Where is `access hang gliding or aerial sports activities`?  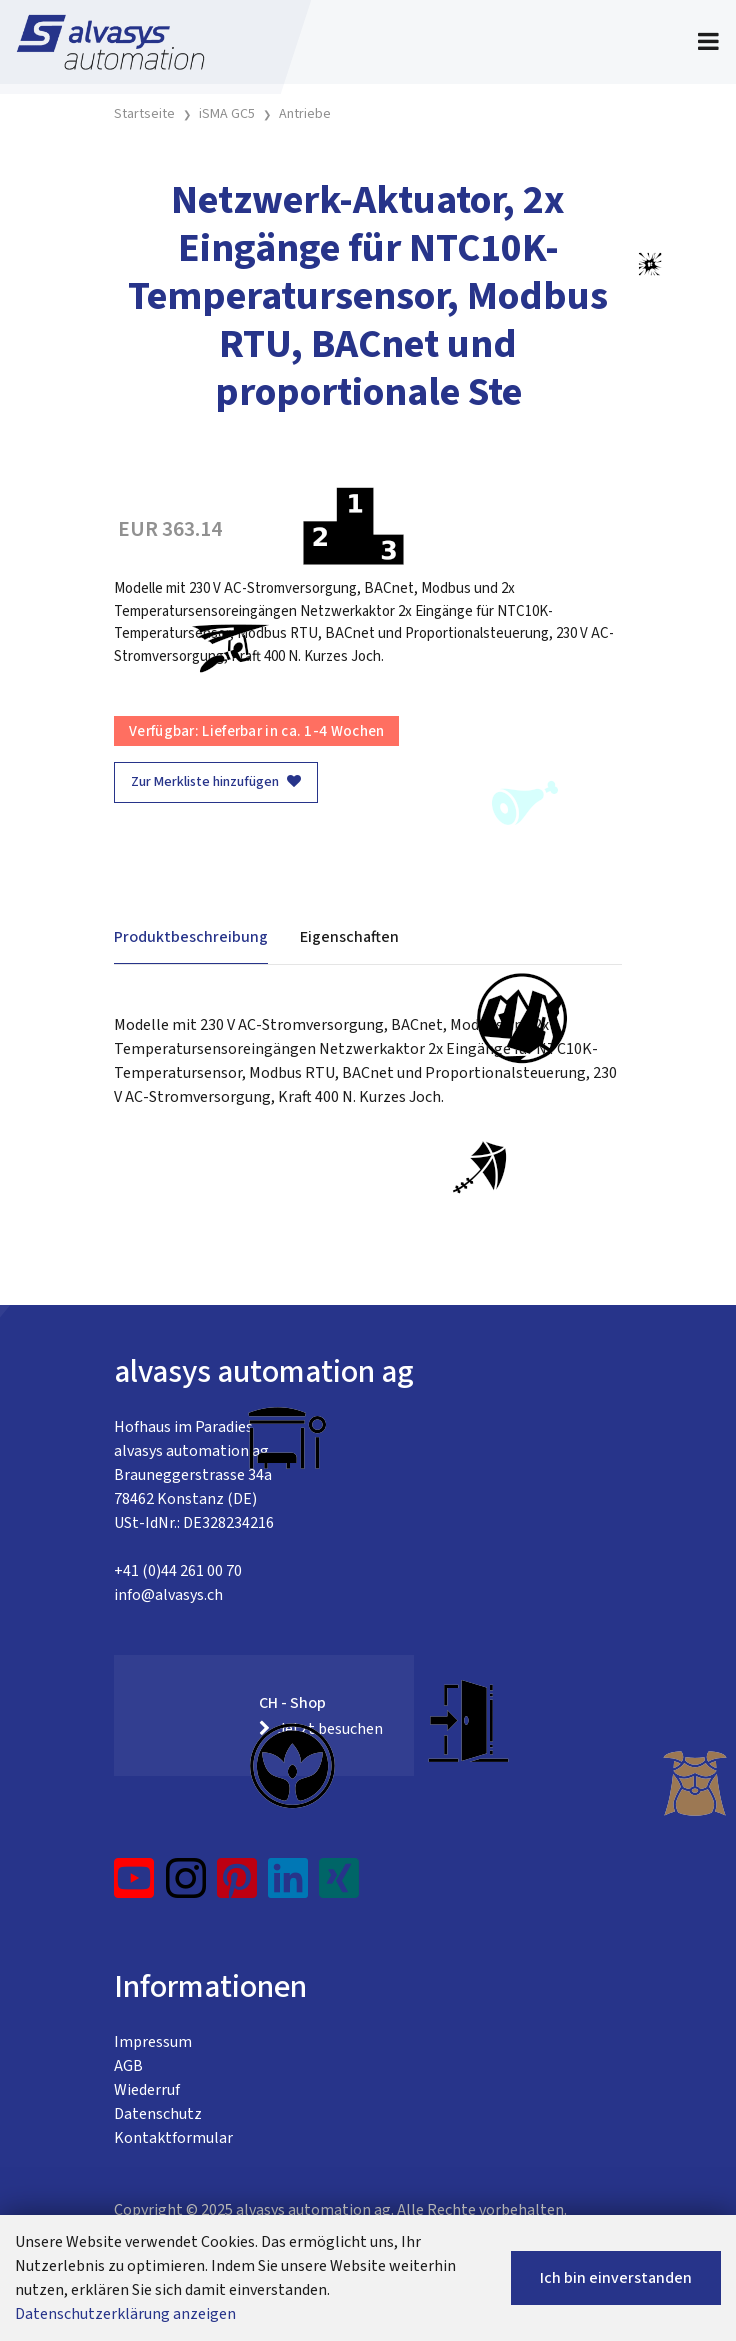
access hang gliding or aerial sports activities is located at coordinates (230, 648).